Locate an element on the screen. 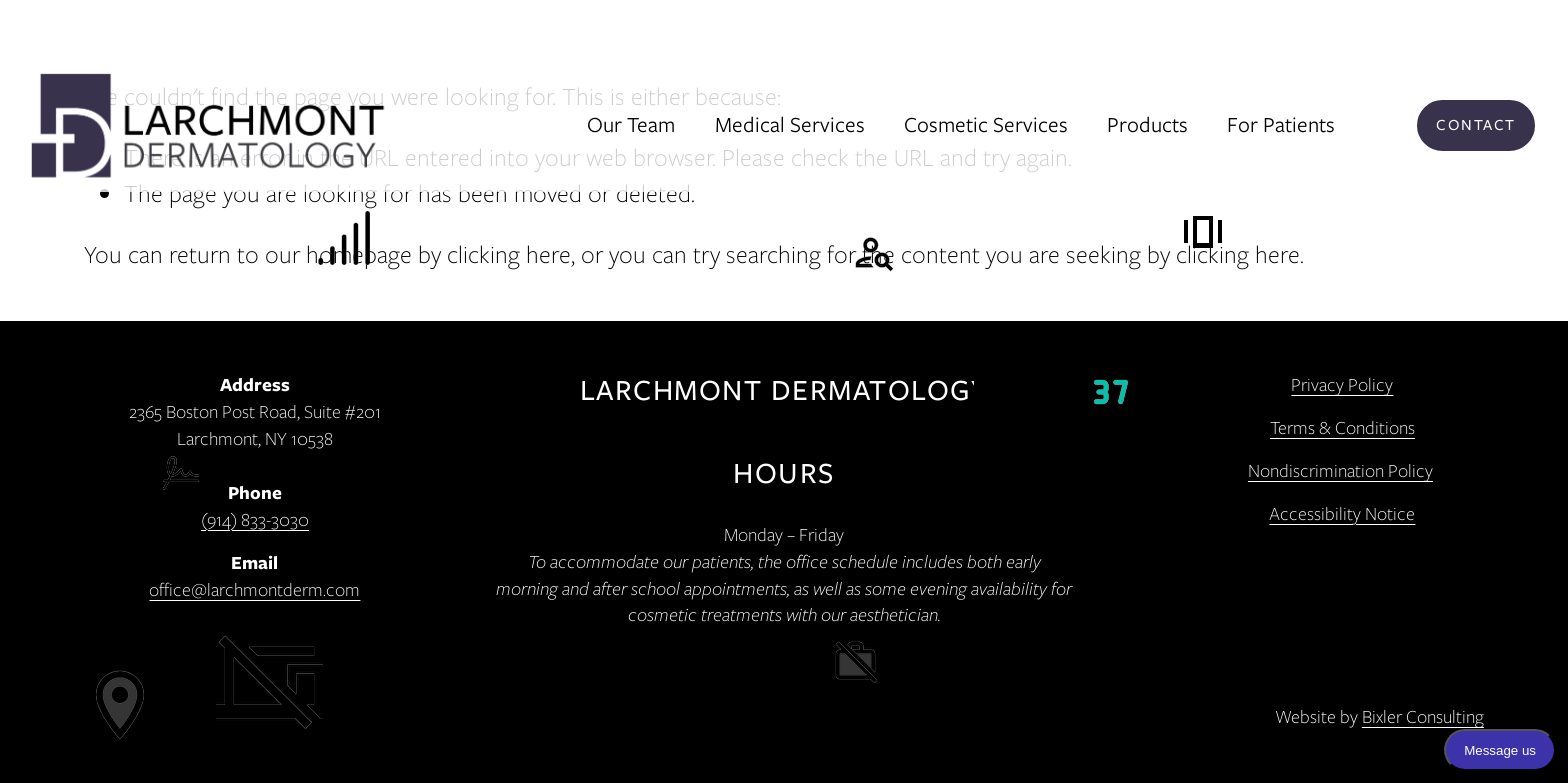 This screenshot has height=783, width=1568. search for a person or contact is located at coordinates (874, 252).